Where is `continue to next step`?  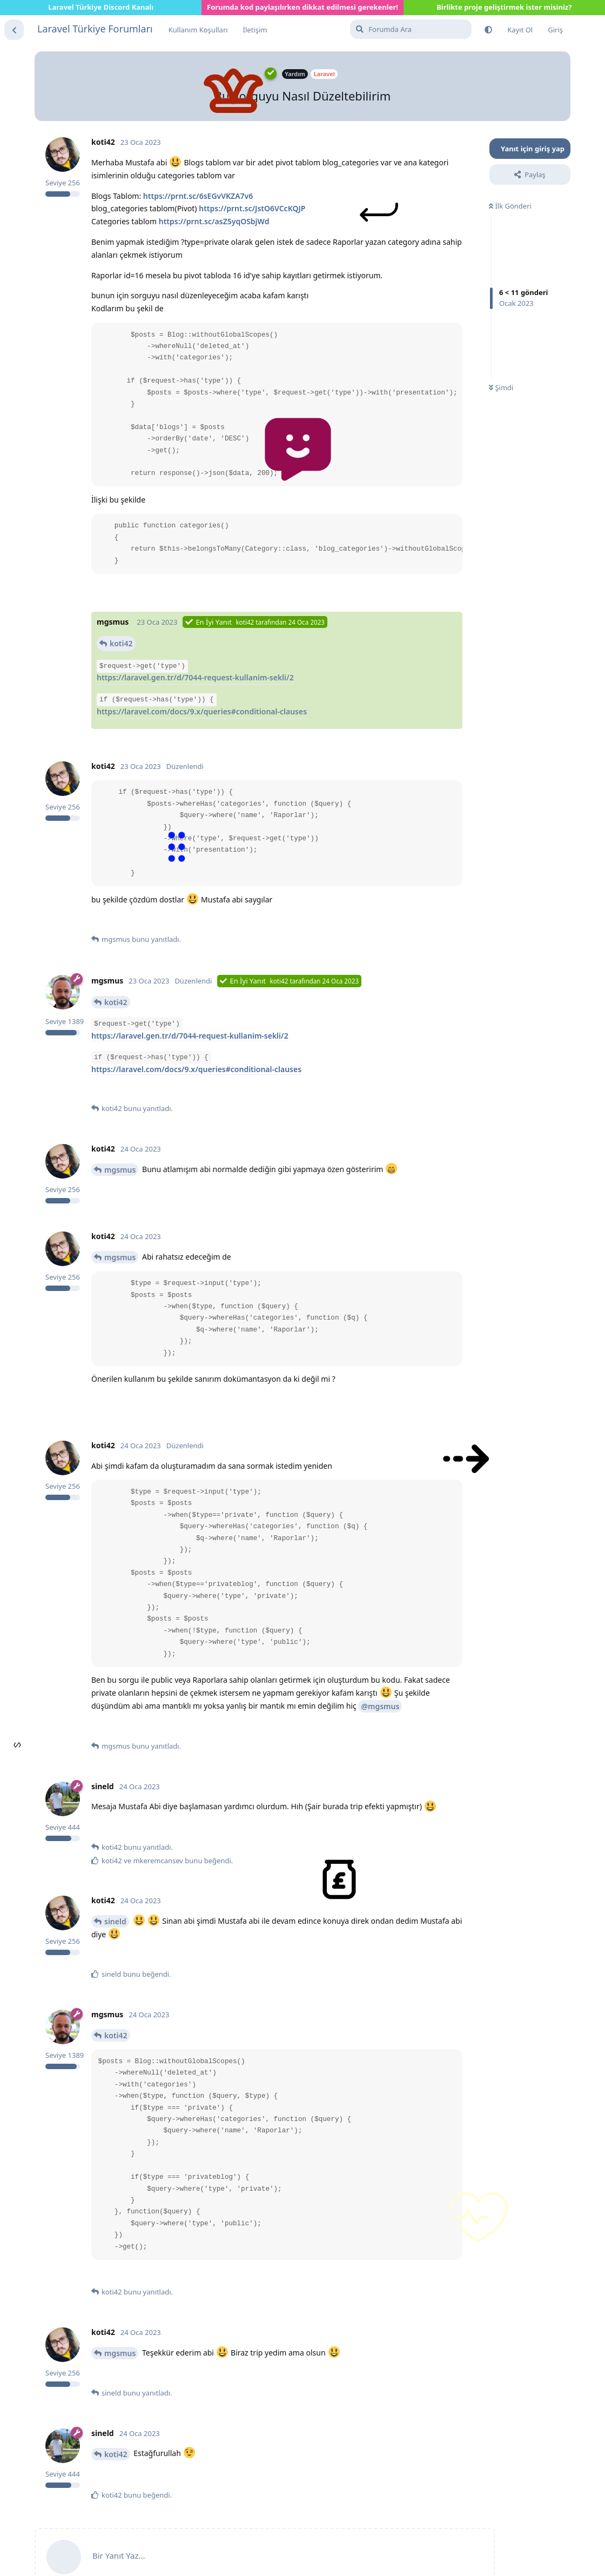 continue to next step is located at coordinates (466, 1458).